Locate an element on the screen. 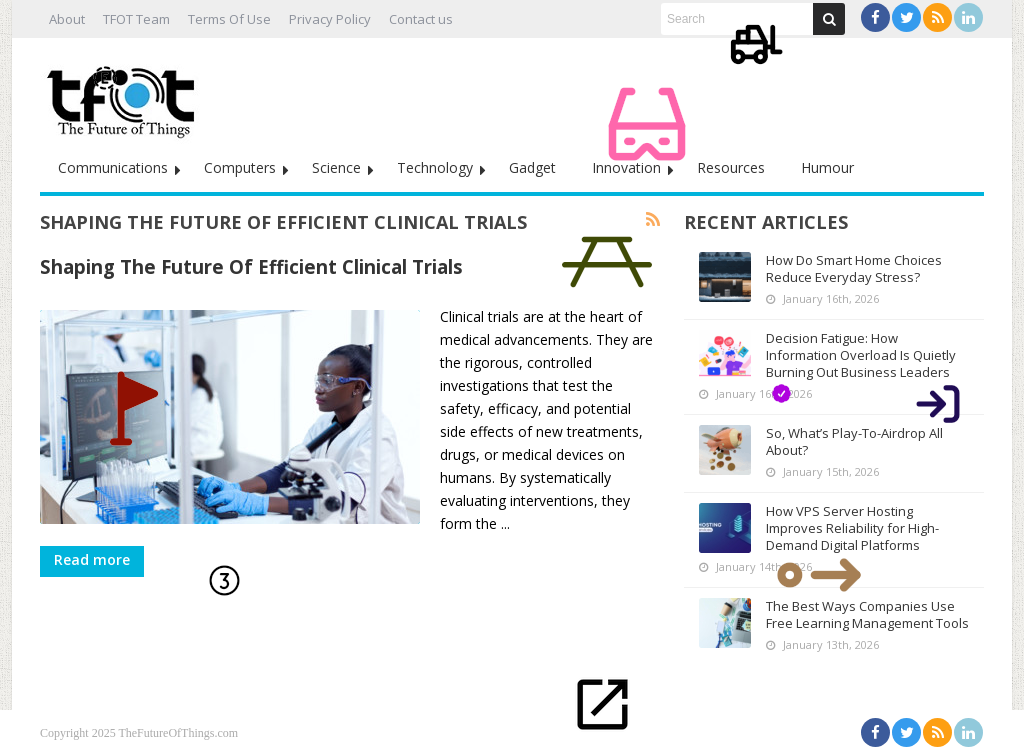  indicates a draft or pending email is located at coordinates (105, 78).